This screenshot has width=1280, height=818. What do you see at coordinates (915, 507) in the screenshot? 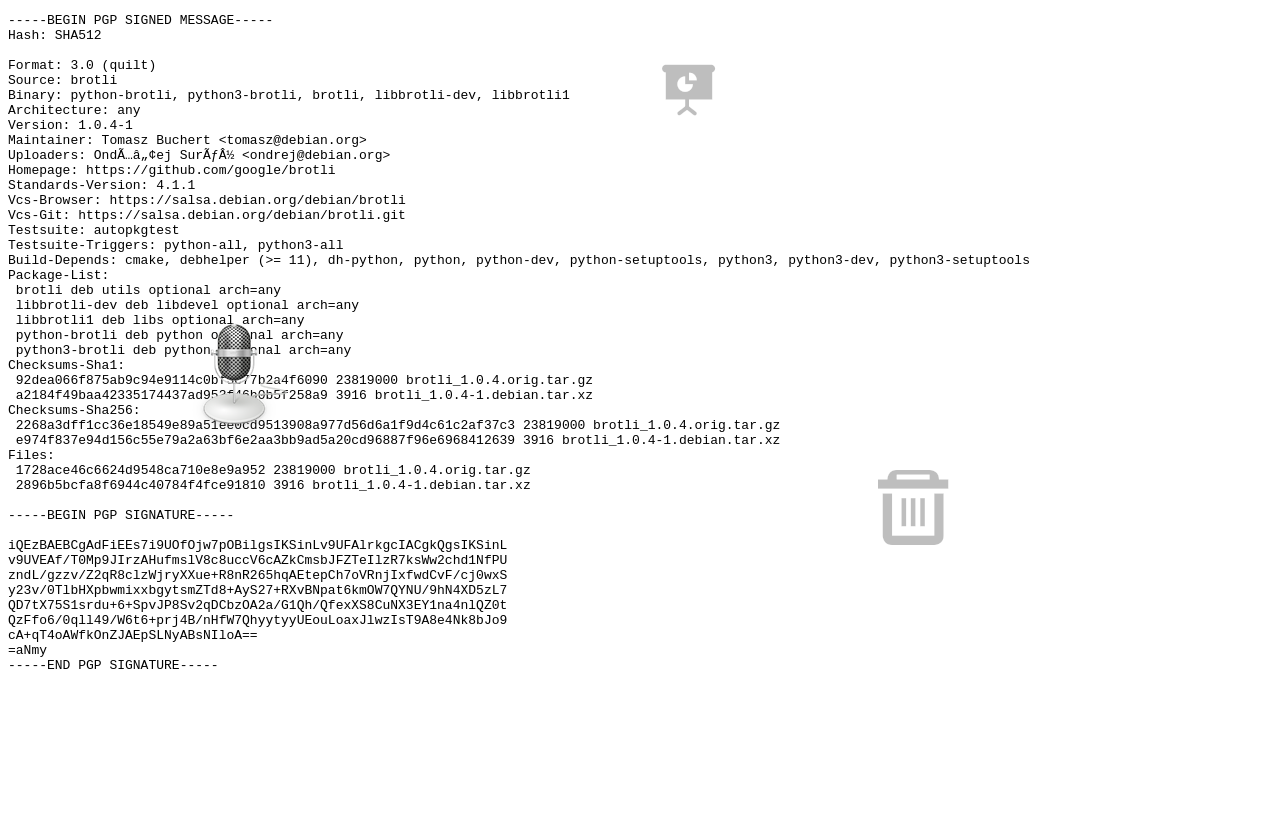
I see `delete selected item` at bounding box center [915, 507].